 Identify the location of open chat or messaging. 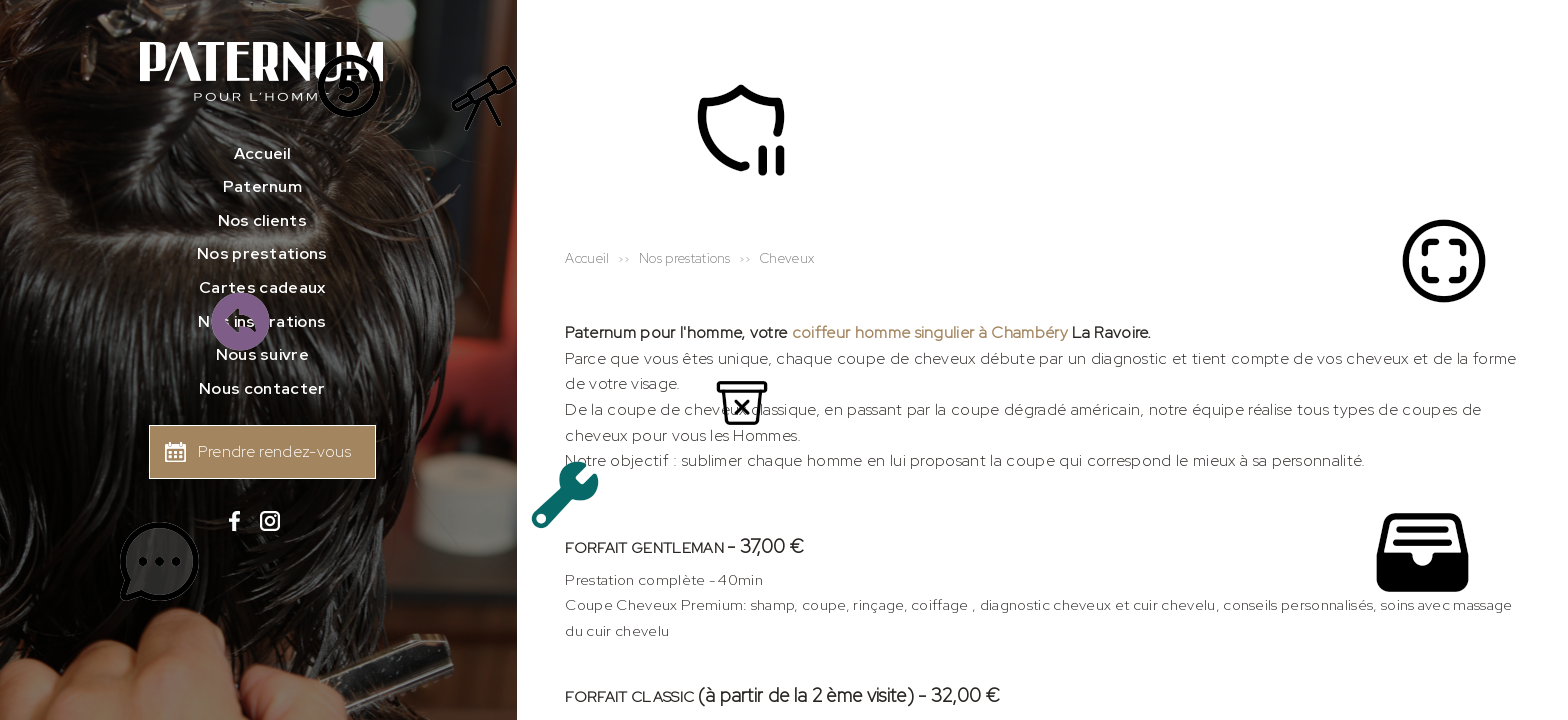
(159, 561).